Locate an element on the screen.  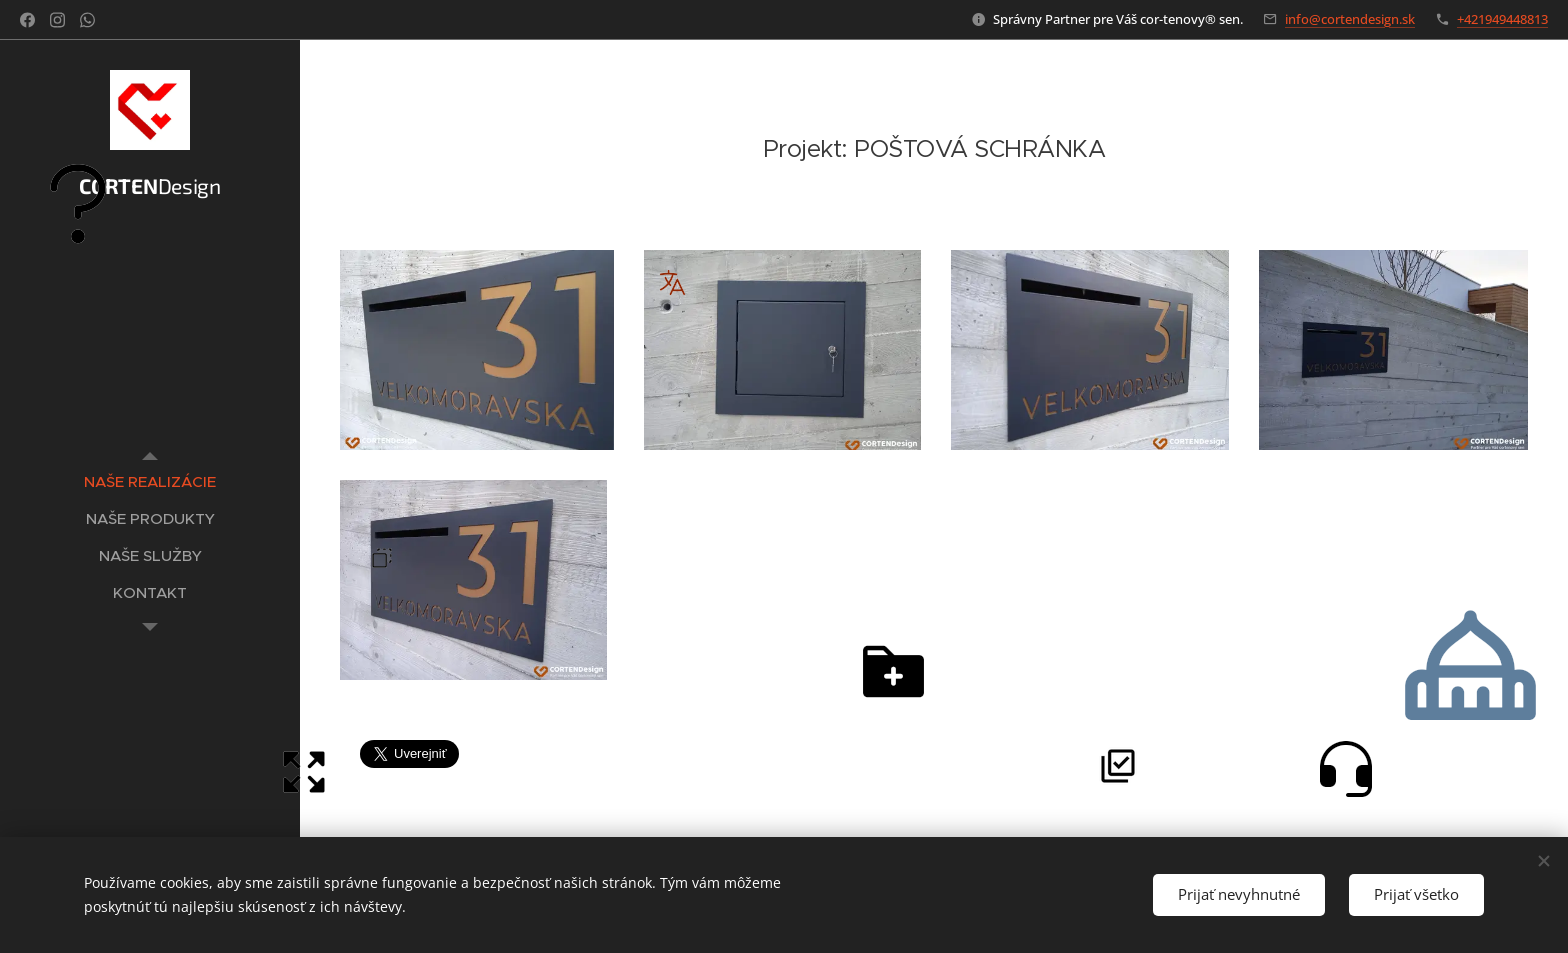
indicates a nearby mosque or place of worship is located at coordinates (1470, 671).